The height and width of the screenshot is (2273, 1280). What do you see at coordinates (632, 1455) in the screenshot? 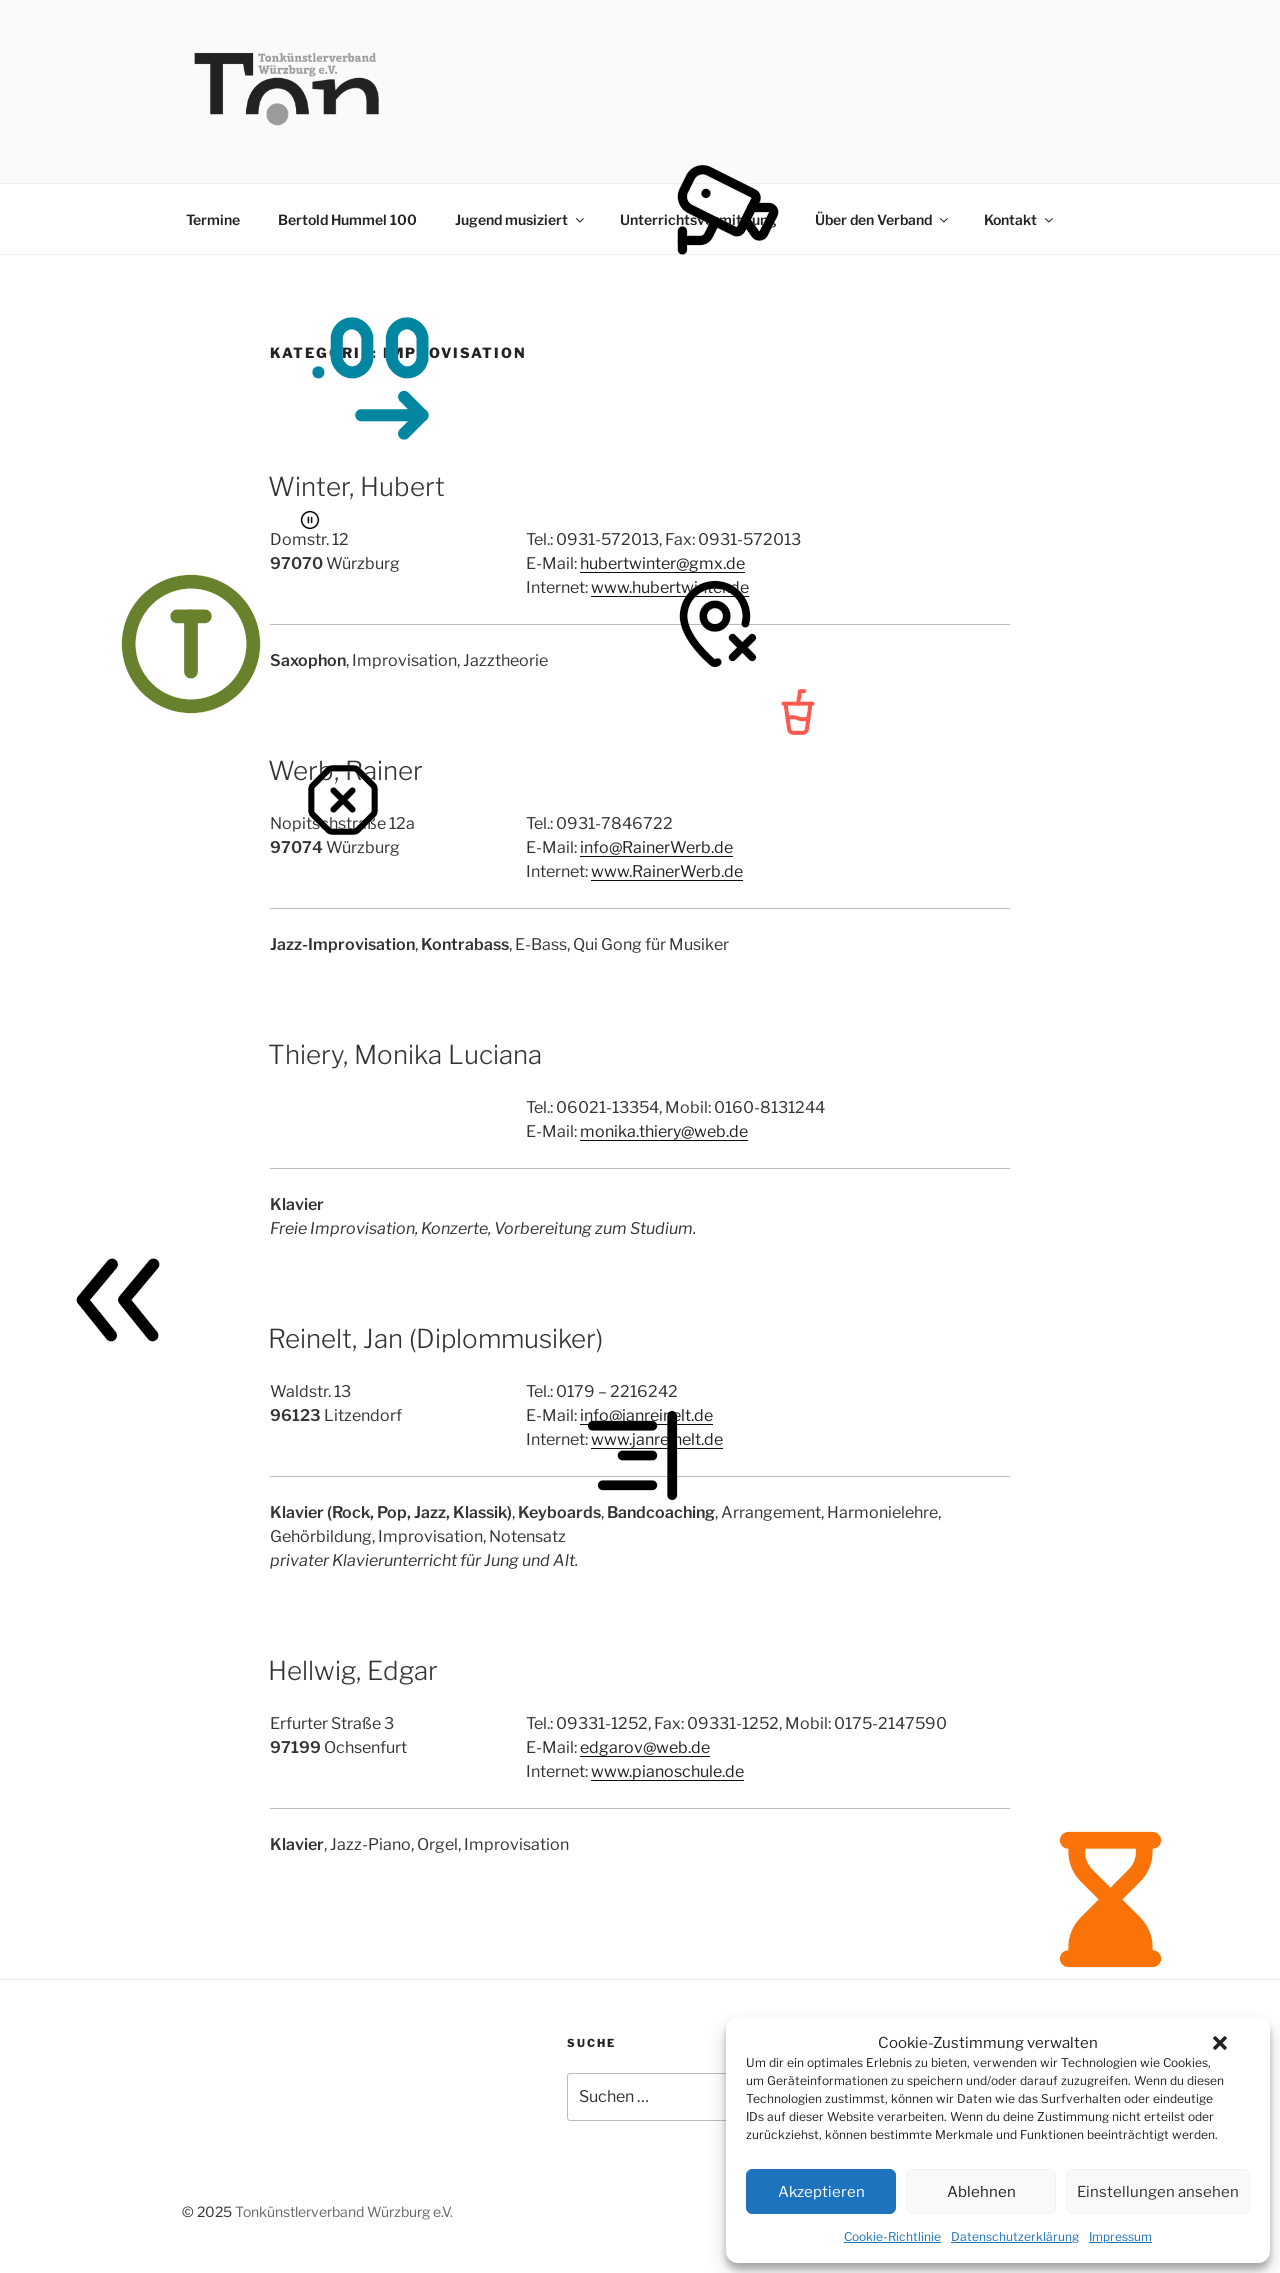
I see `align text to the right` at bounding box center [632, 1455].